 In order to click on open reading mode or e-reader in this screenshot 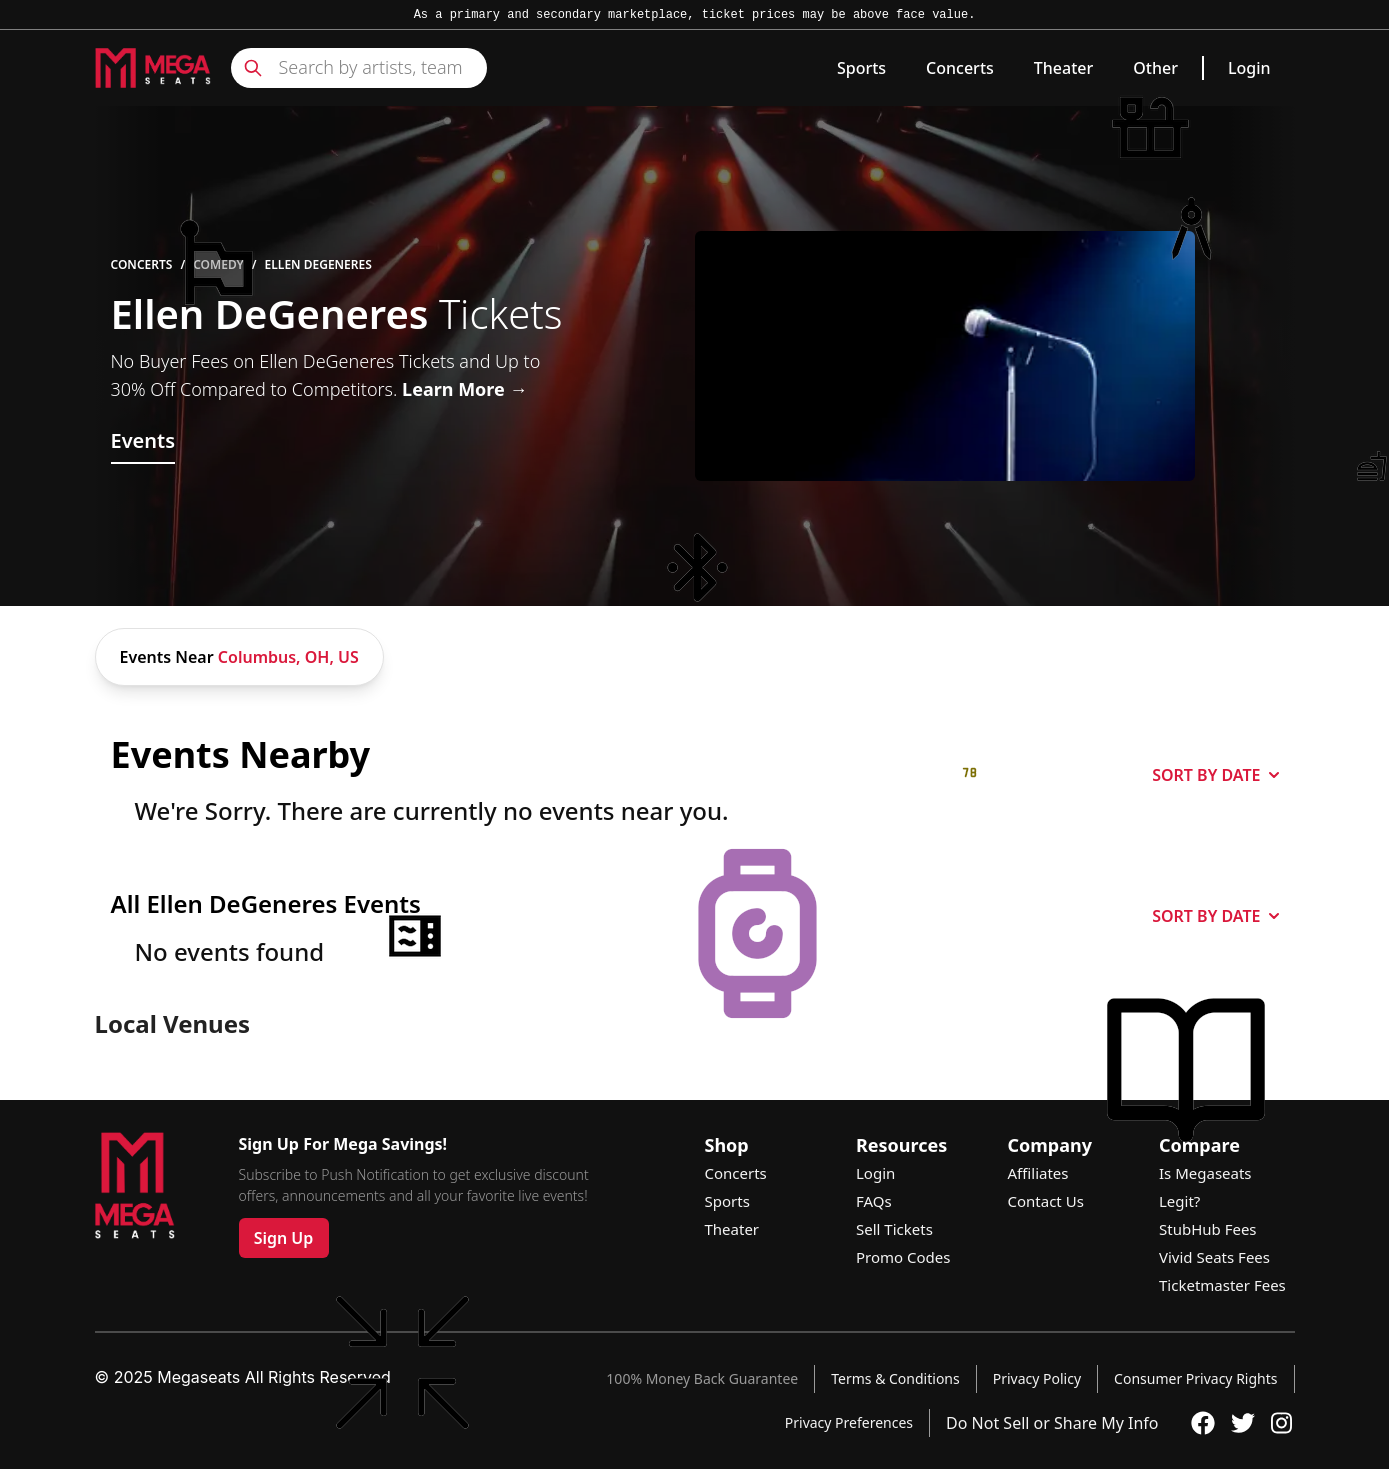, I will do `click(1186, 1070)`.